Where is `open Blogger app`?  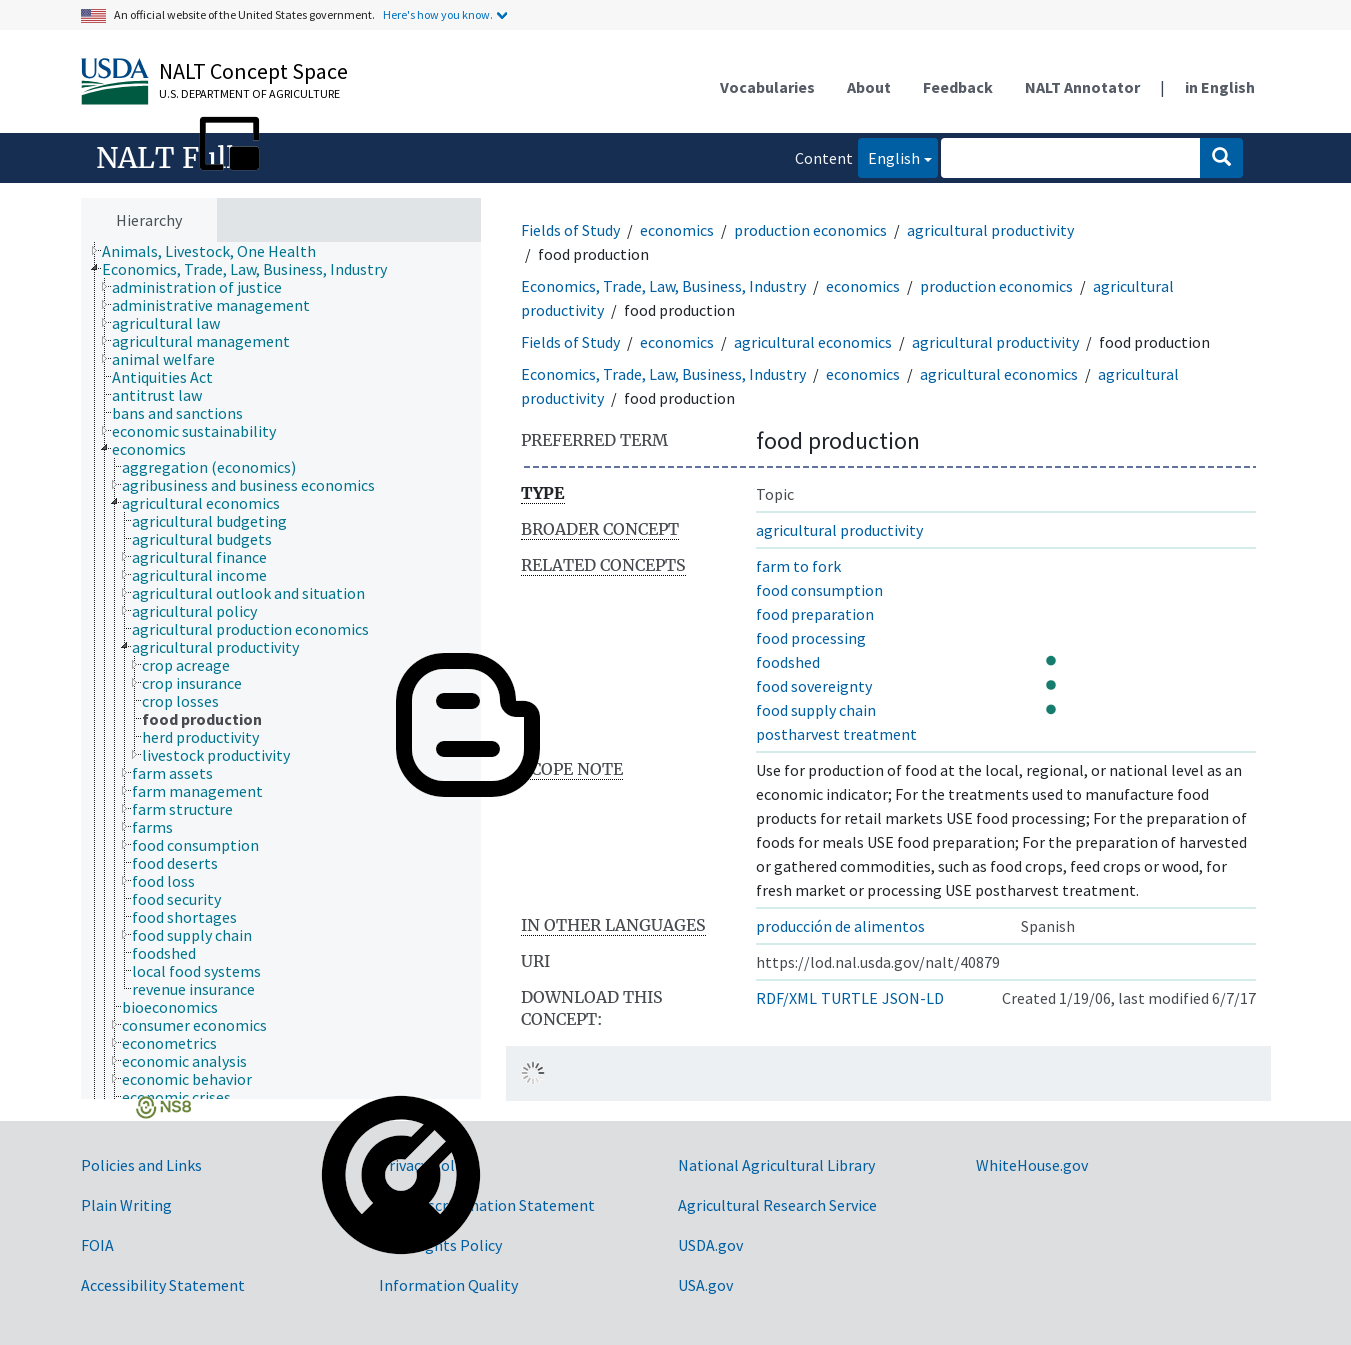
open Blogger app is located at coordinates (468, 725).